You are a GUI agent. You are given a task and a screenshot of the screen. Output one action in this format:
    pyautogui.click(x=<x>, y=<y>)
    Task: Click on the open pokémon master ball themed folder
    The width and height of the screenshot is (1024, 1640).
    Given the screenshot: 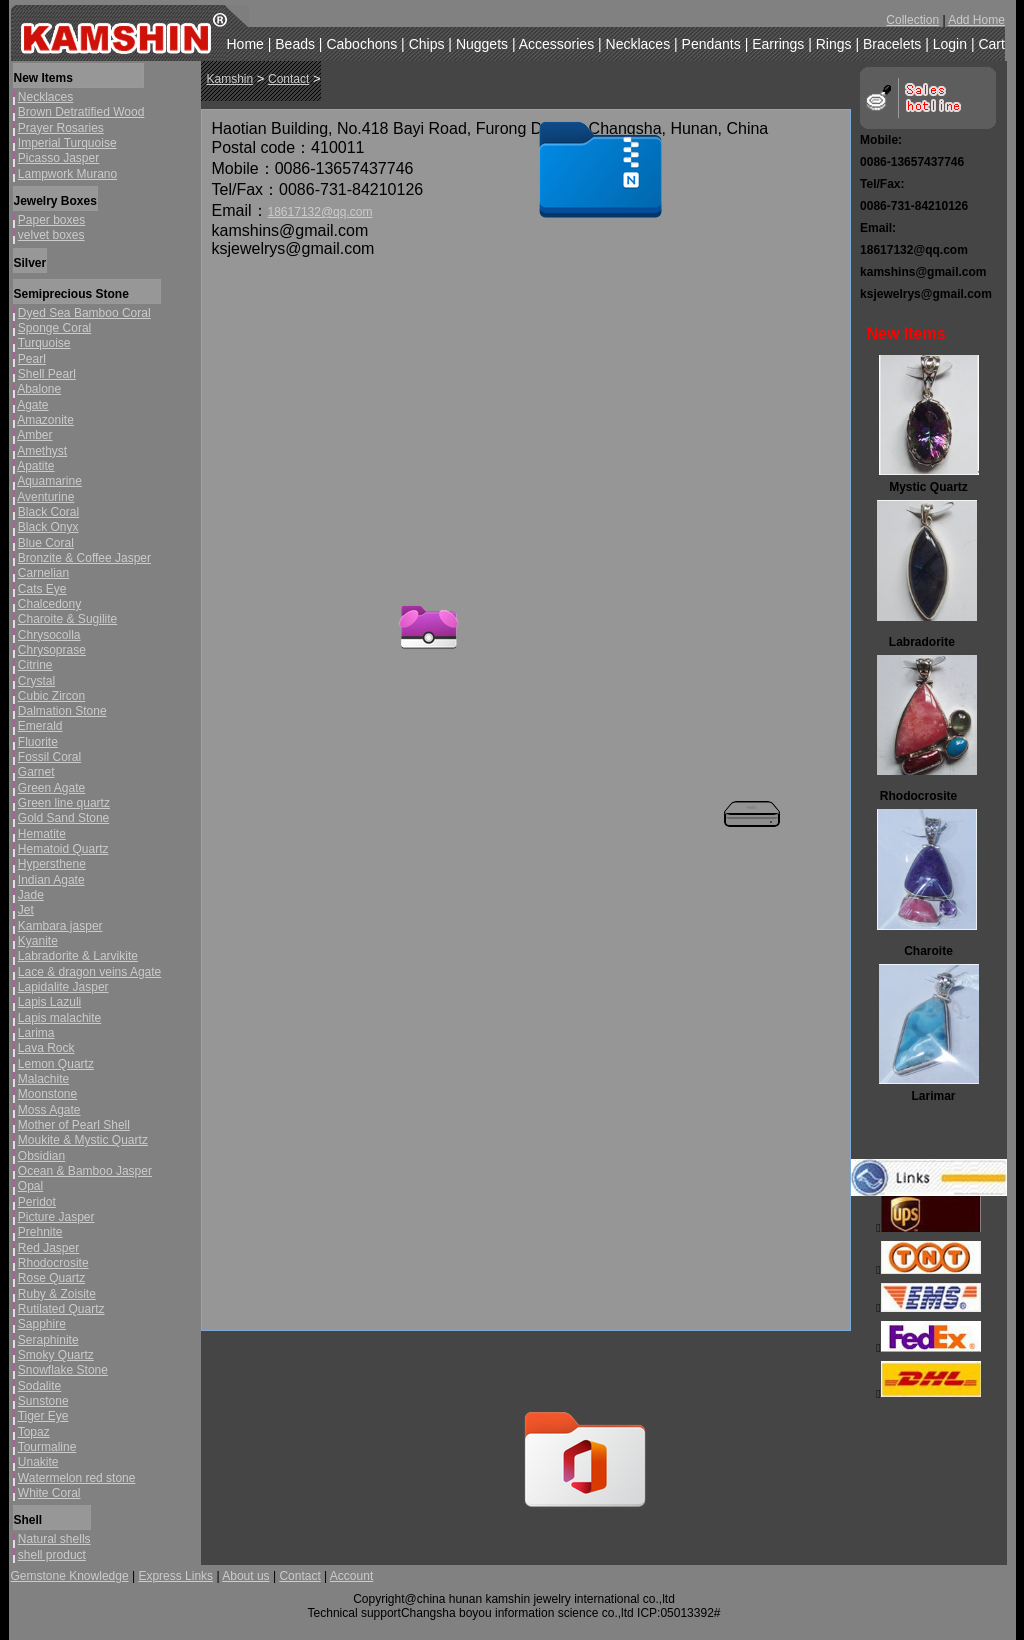 What is the action you would take?
    pyautogui.click(x=428, y=628)
    